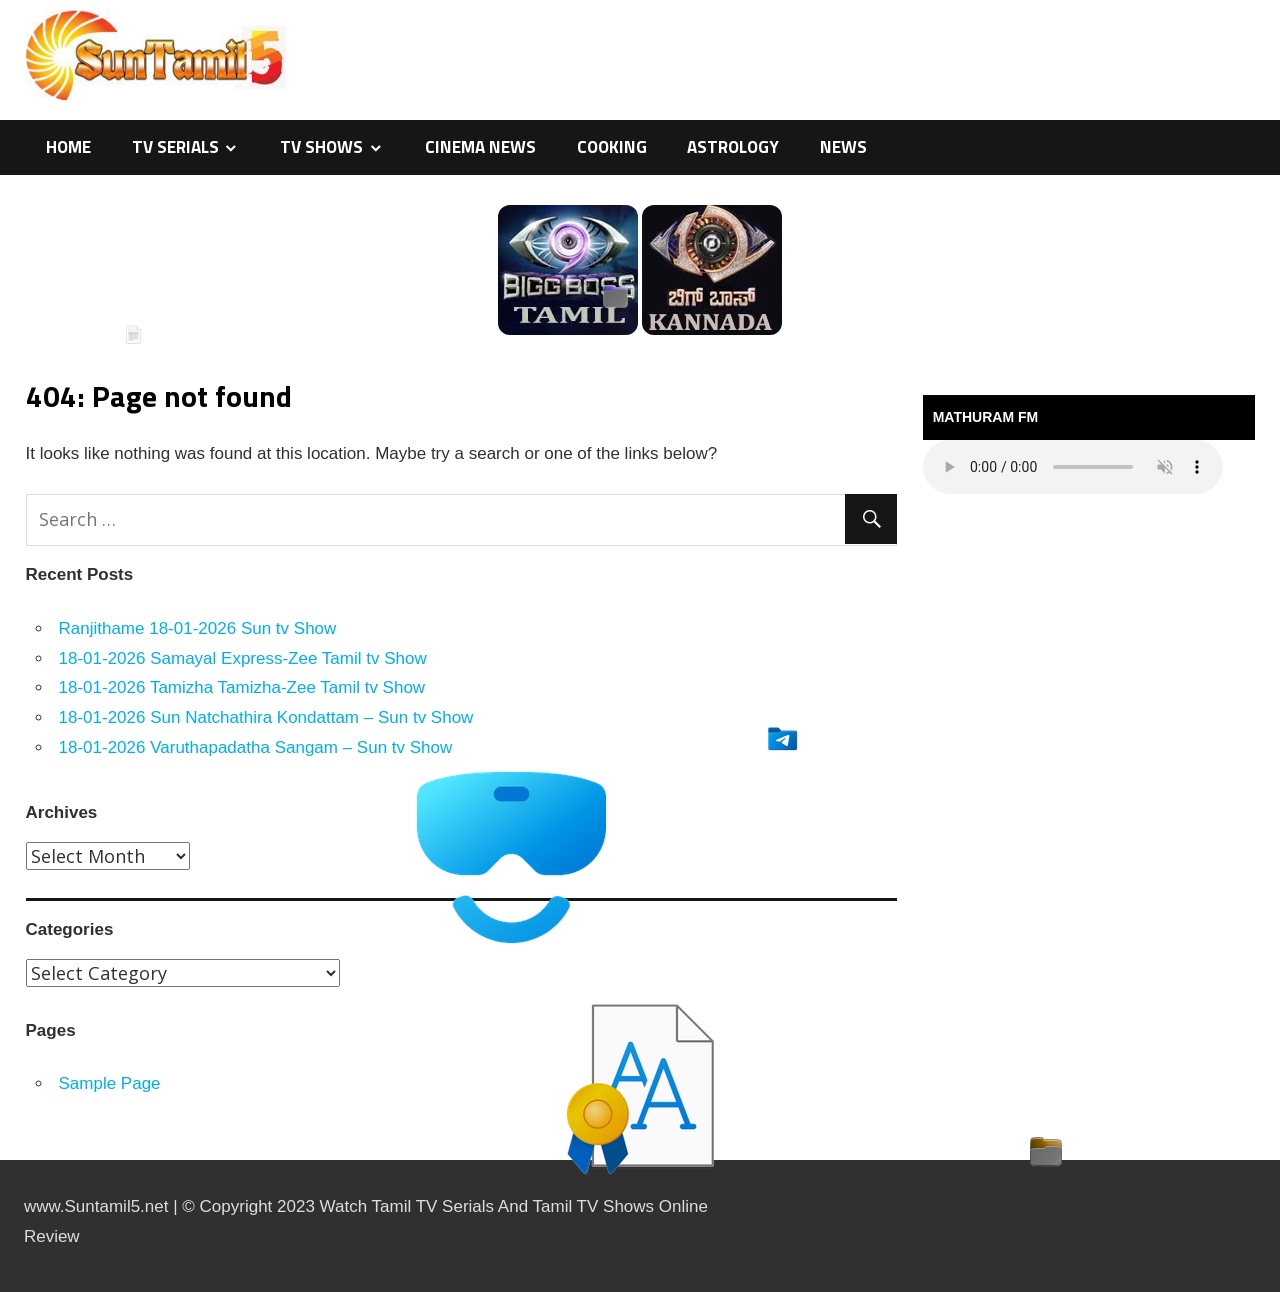 The height and width of the screenshot is (1292, 1280). What do you see at coordinates (615, 296) in the screenshot?
I see `open folder to view contents` at bounding box center [615, 296].